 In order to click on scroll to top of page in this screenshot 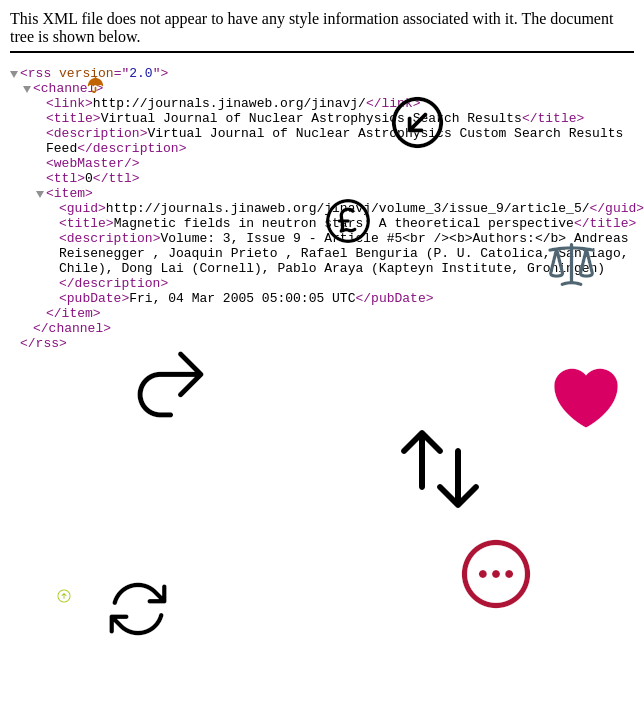, I will do `click(64, 596)`.